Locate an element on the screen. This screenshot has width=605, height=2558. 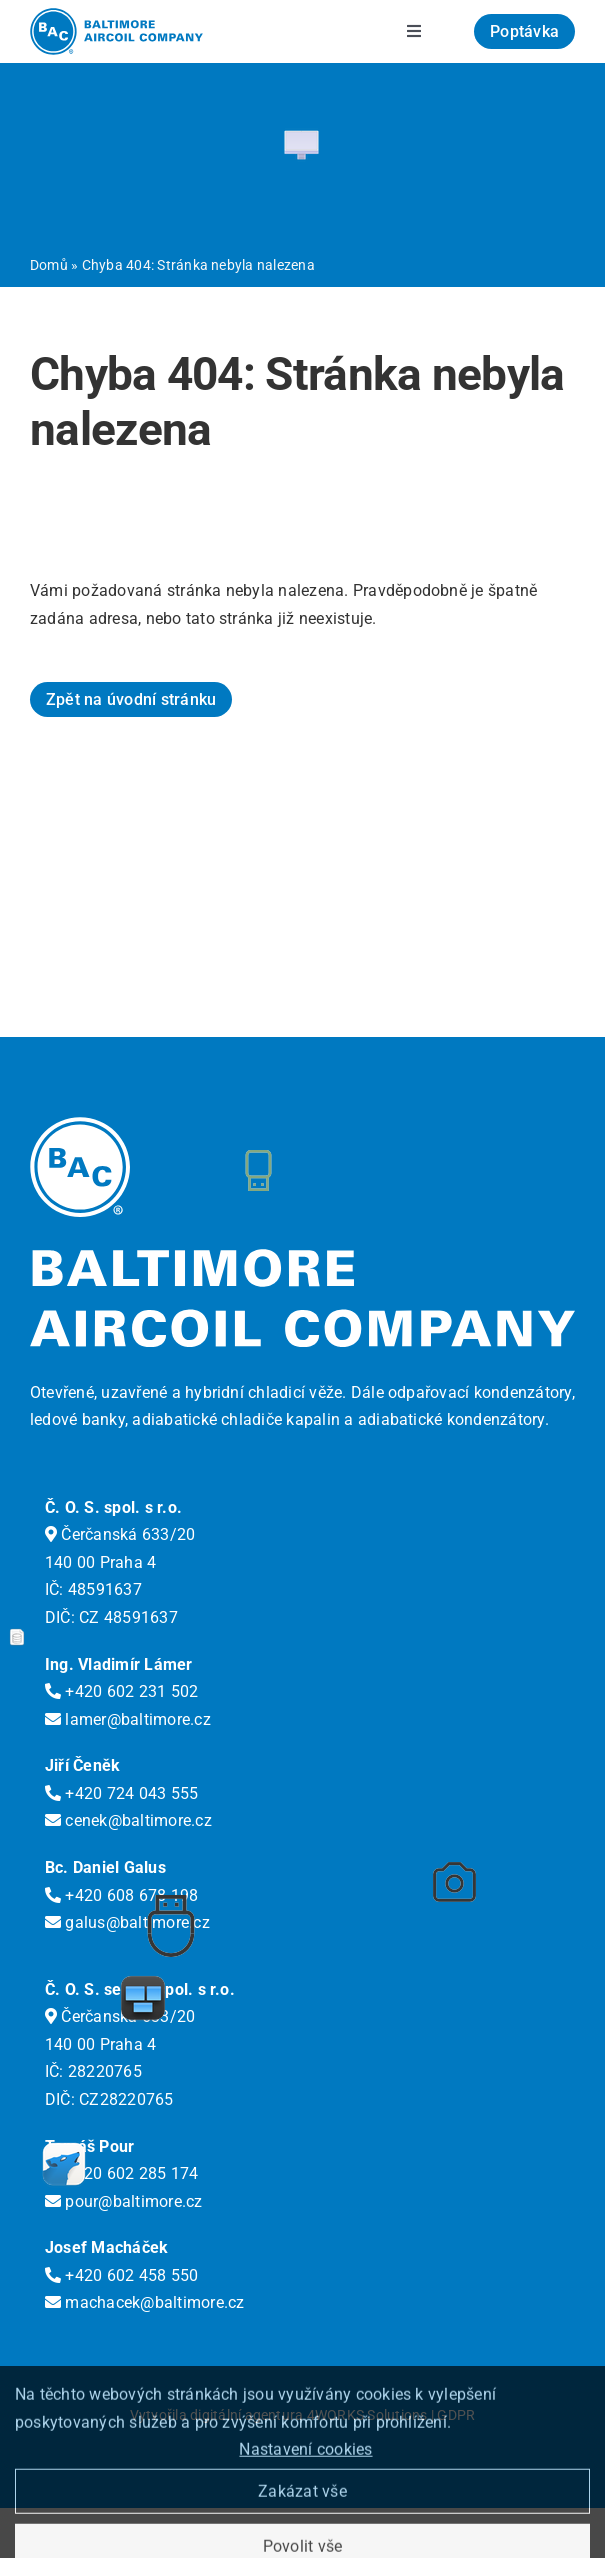
open a database file is located at coordinates (17, 1637).